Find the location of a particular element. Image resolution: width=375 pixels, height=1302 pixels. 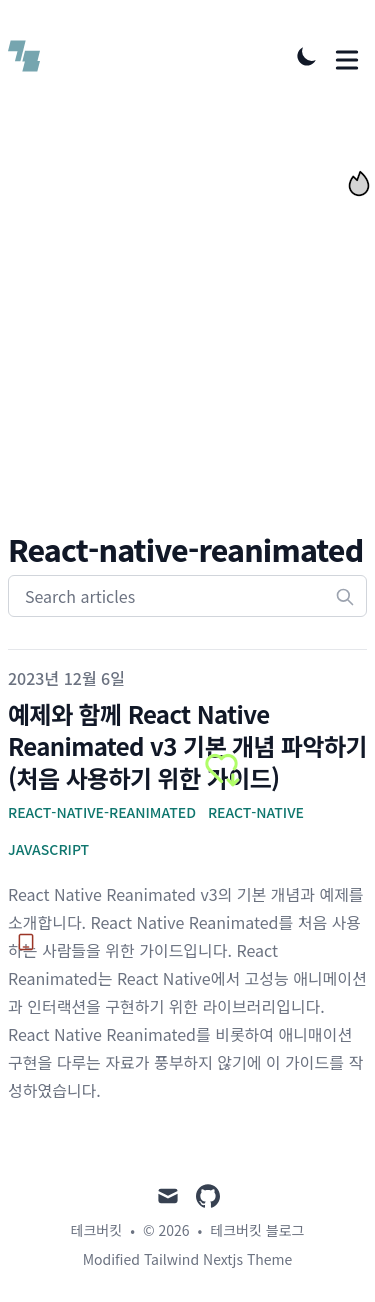

download liked or favorited content is located at coordinates (221, 768).